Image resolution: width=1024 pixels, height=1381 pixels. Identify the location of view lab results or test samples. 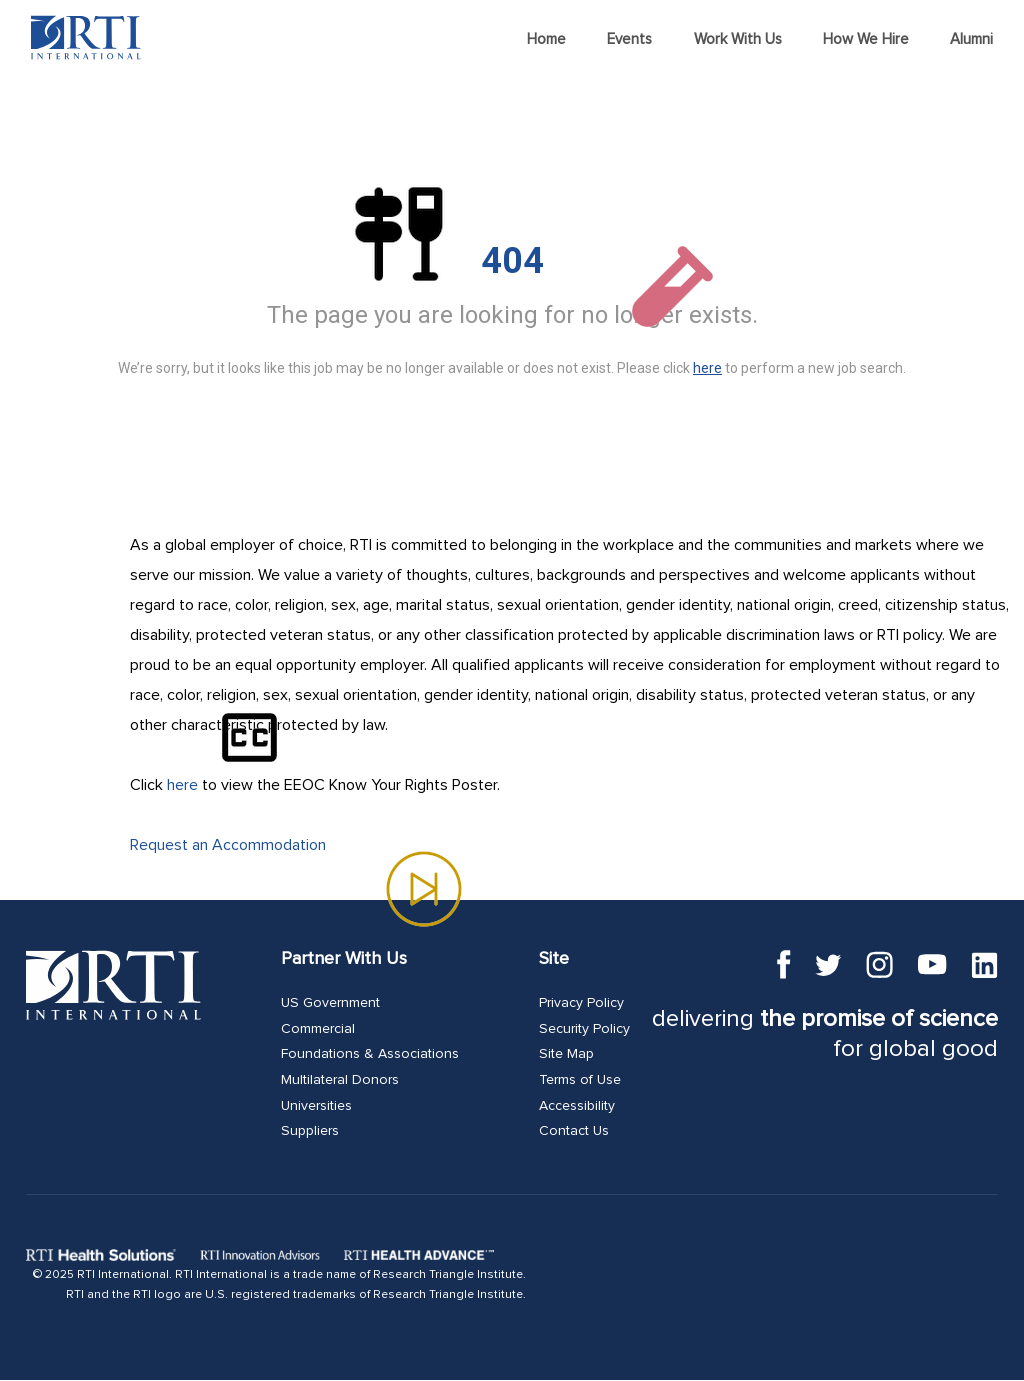
(672, 286).